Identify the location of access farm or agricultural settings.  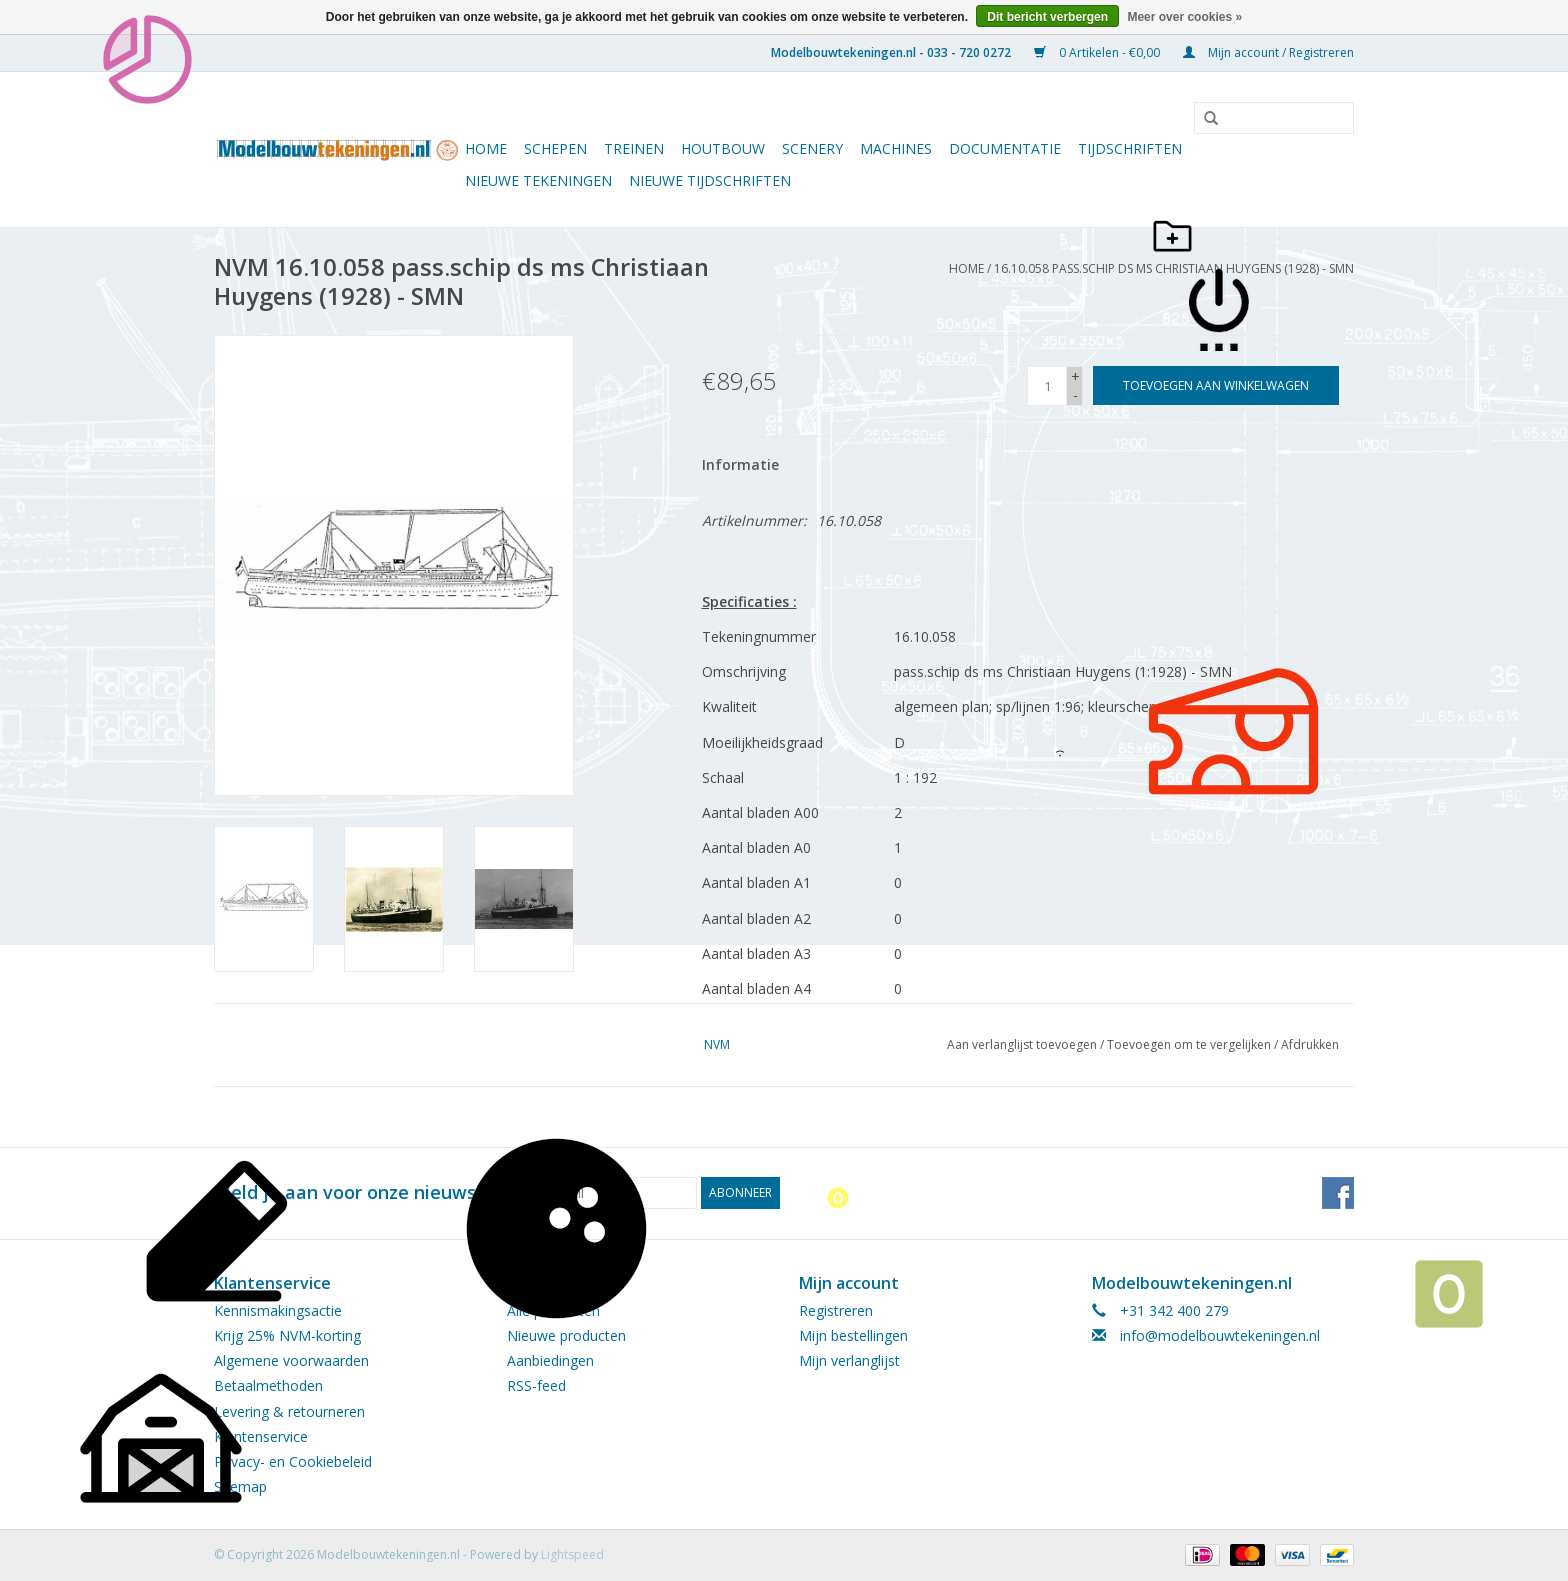
(161, 1449).